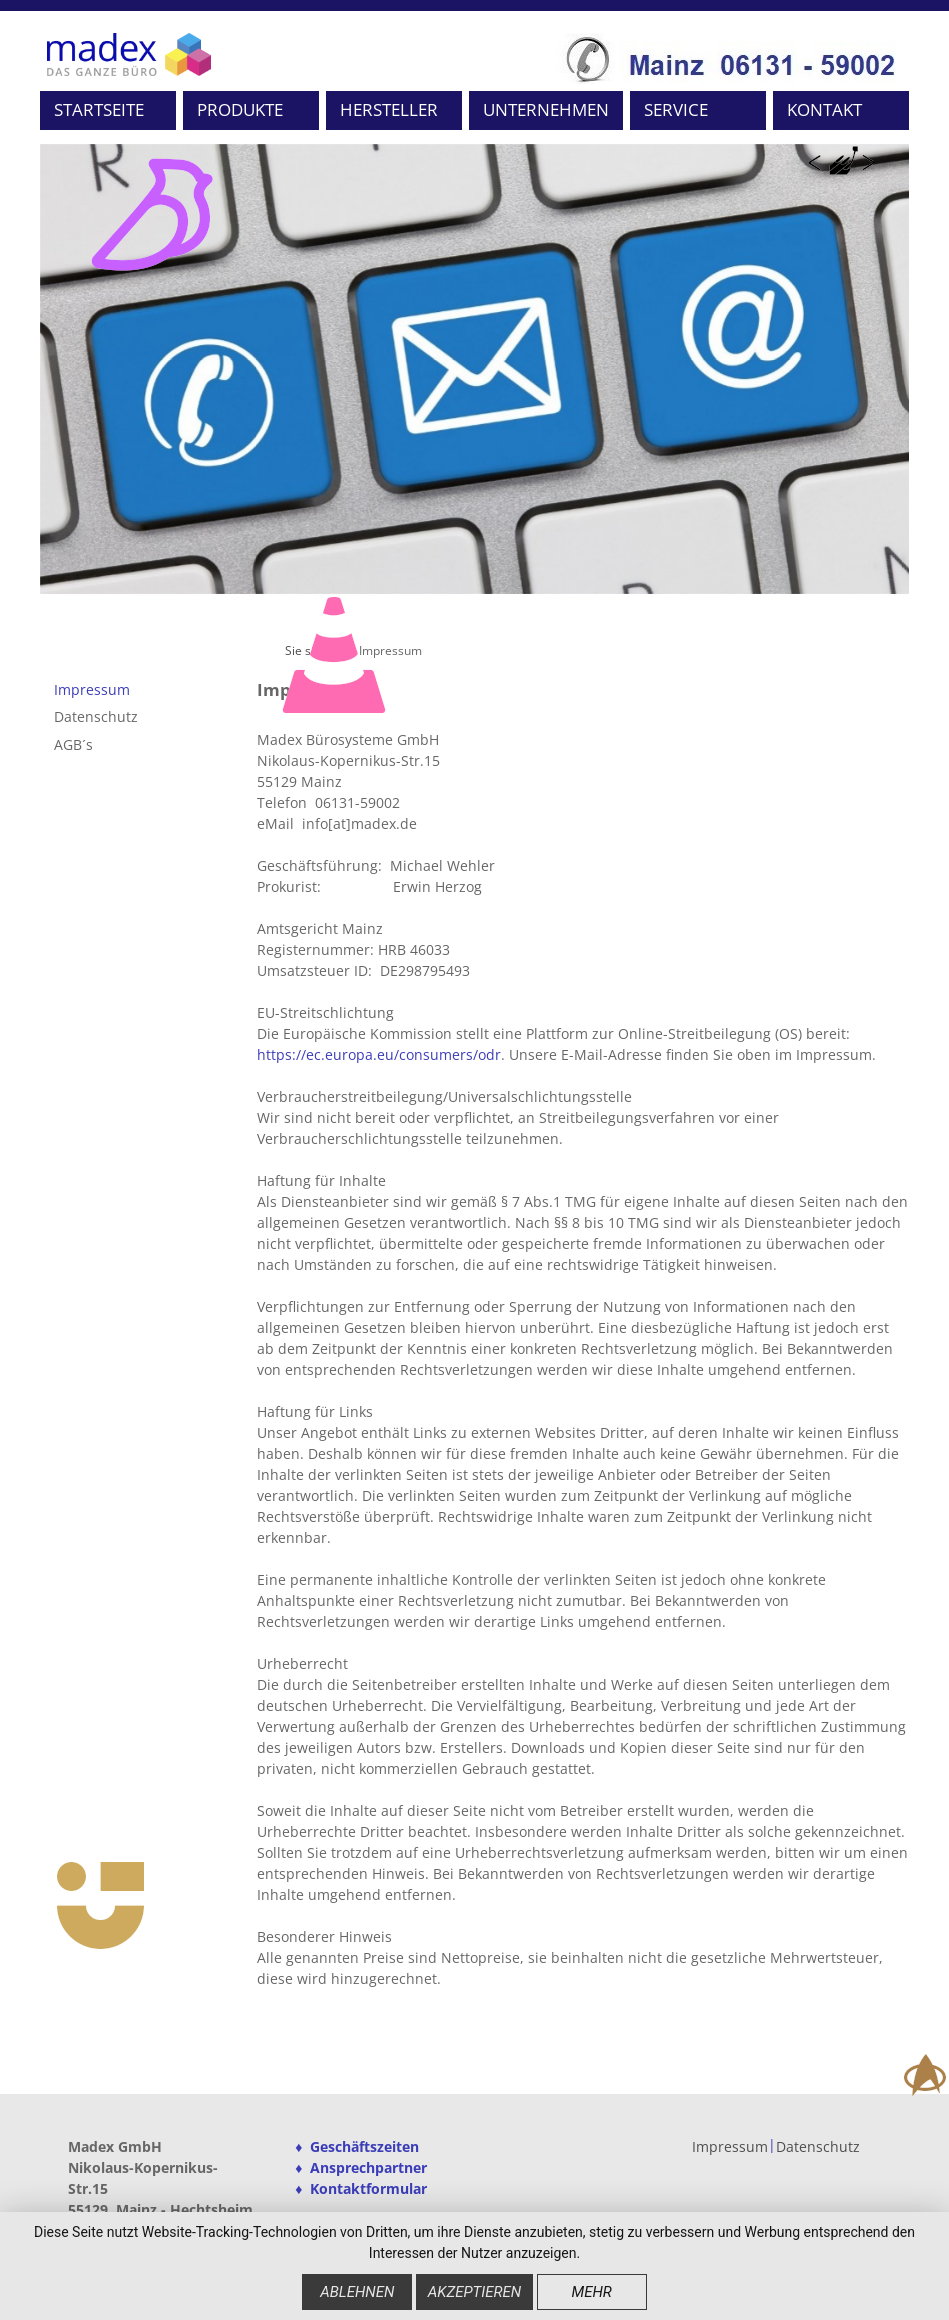  Describe the element at coordinates (334, 655) in the screenshot. I see `open VLC media player` at that location.